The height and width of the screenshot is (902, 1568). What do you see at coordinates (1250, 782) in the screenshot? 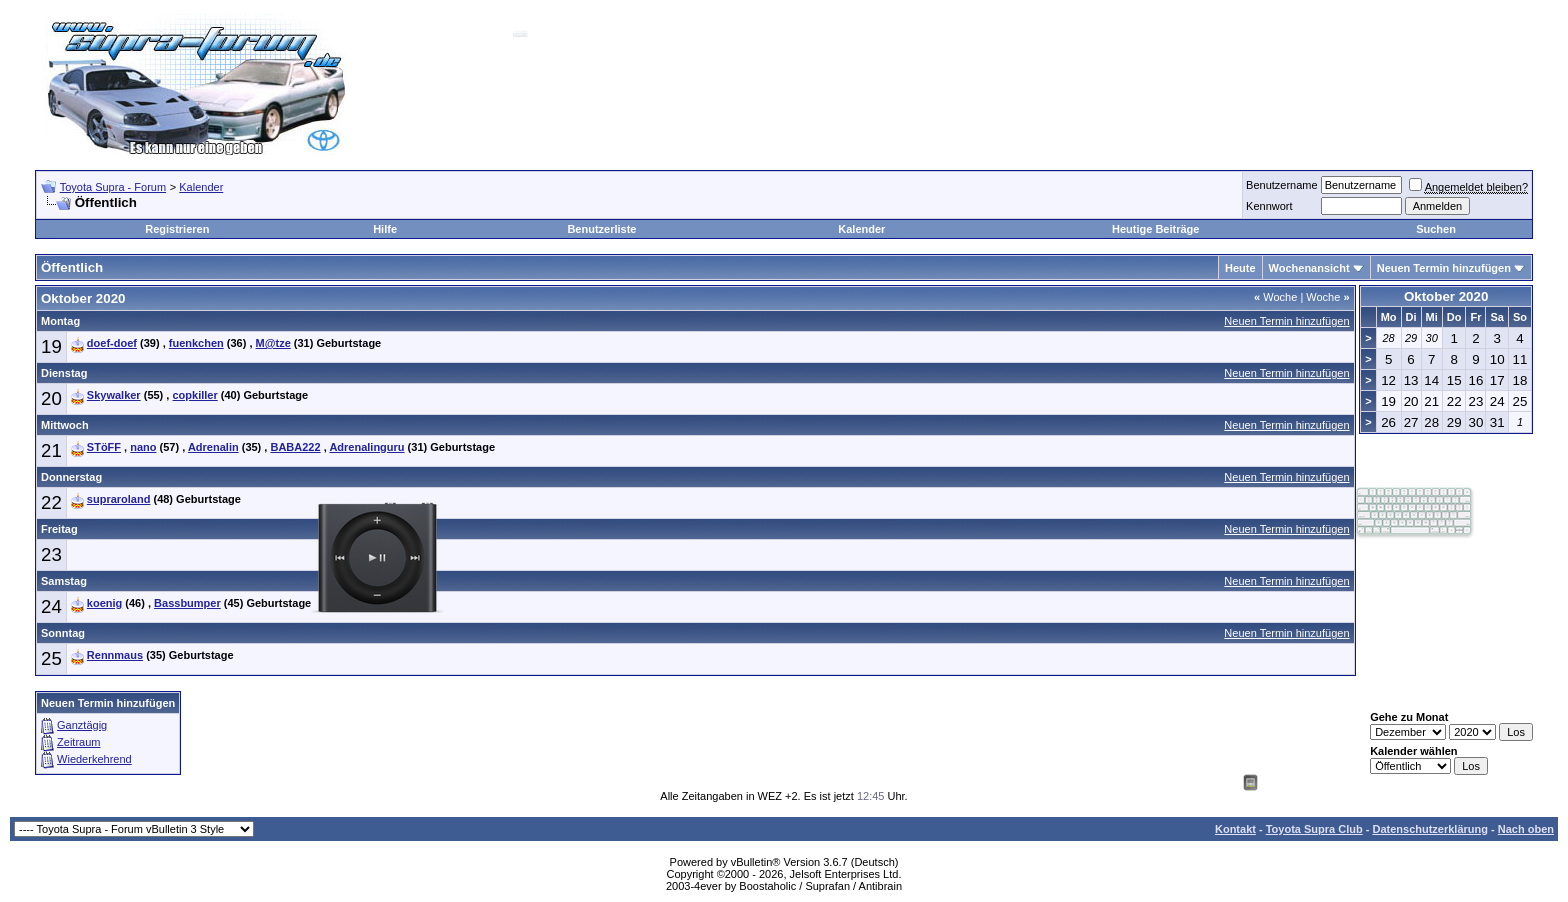
I see `sega genesis/32x rom file` at bounding box center [1250, 782].